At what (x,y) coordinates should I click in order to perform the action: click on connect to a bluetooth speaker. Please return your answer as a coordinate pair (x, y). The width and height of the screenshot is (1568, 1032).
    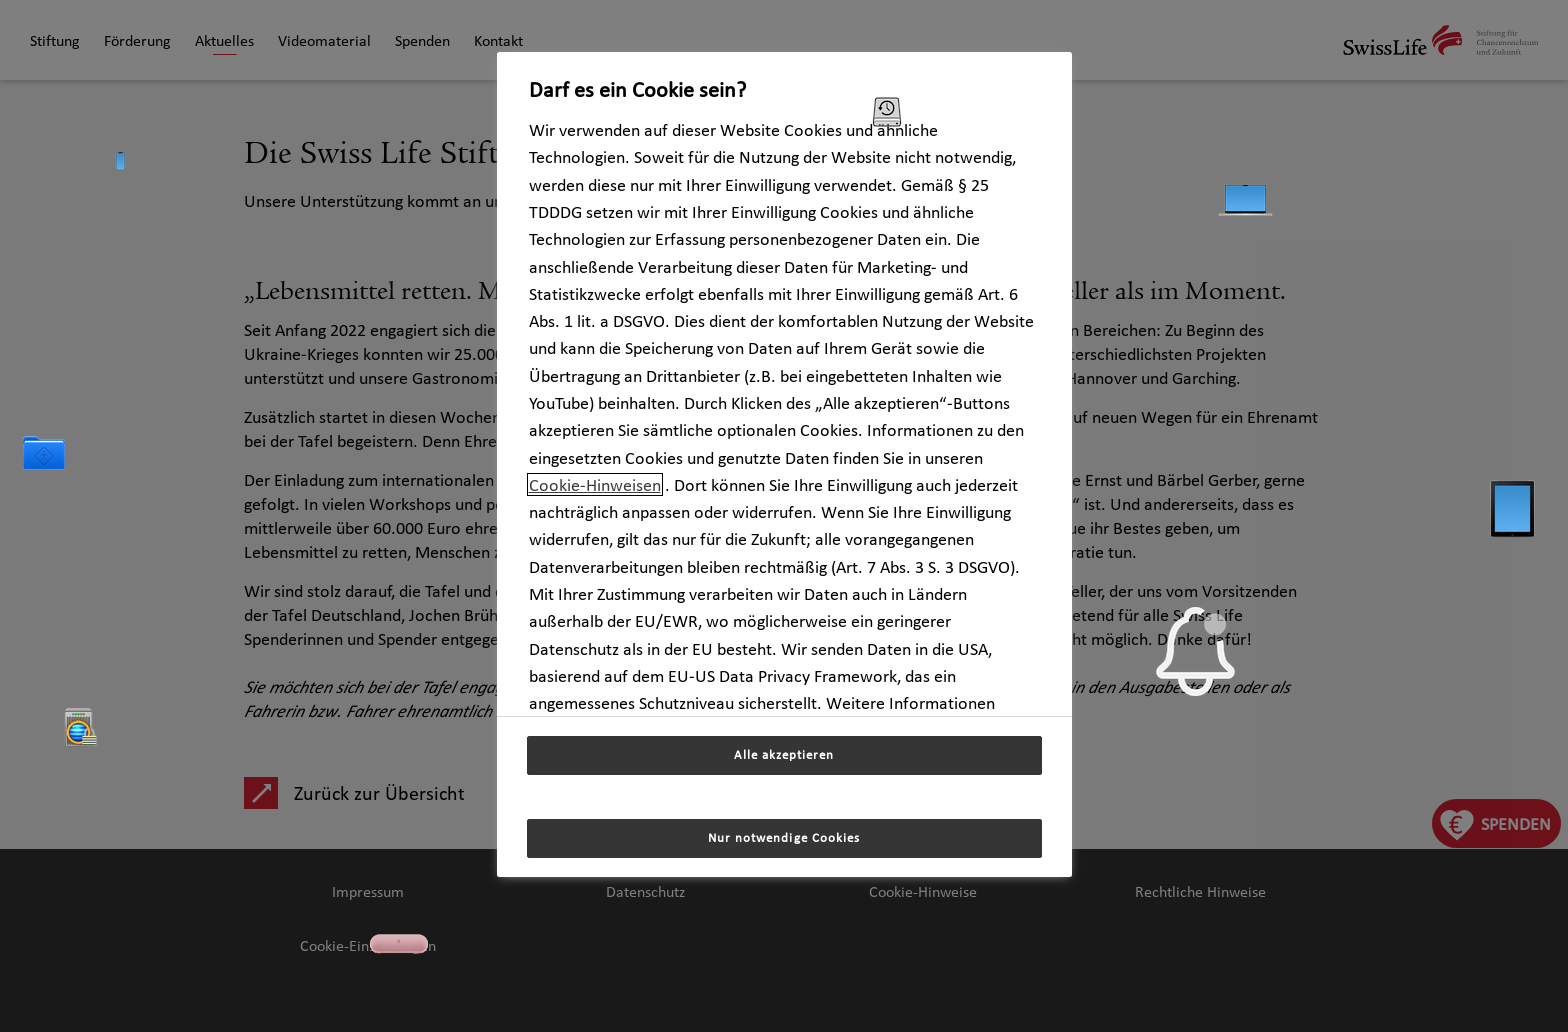
    Looking at the image, I should click on (399, 944).